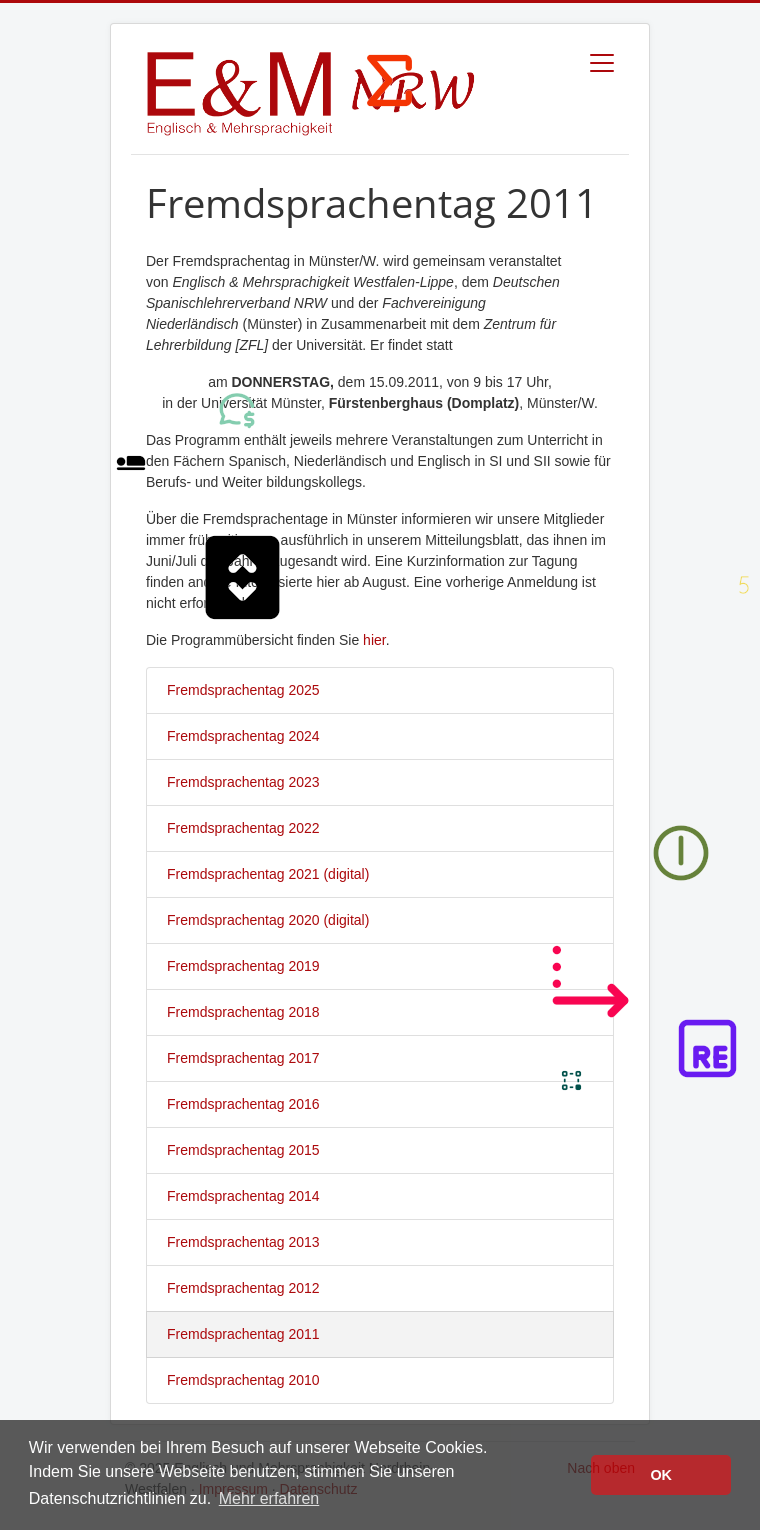 This screenshot has height=1530, width=760. What do you see at coordinates (681, 853) in the screenshot?
I see `indicates 6 o'clock time` at bounding box center [681, 853].